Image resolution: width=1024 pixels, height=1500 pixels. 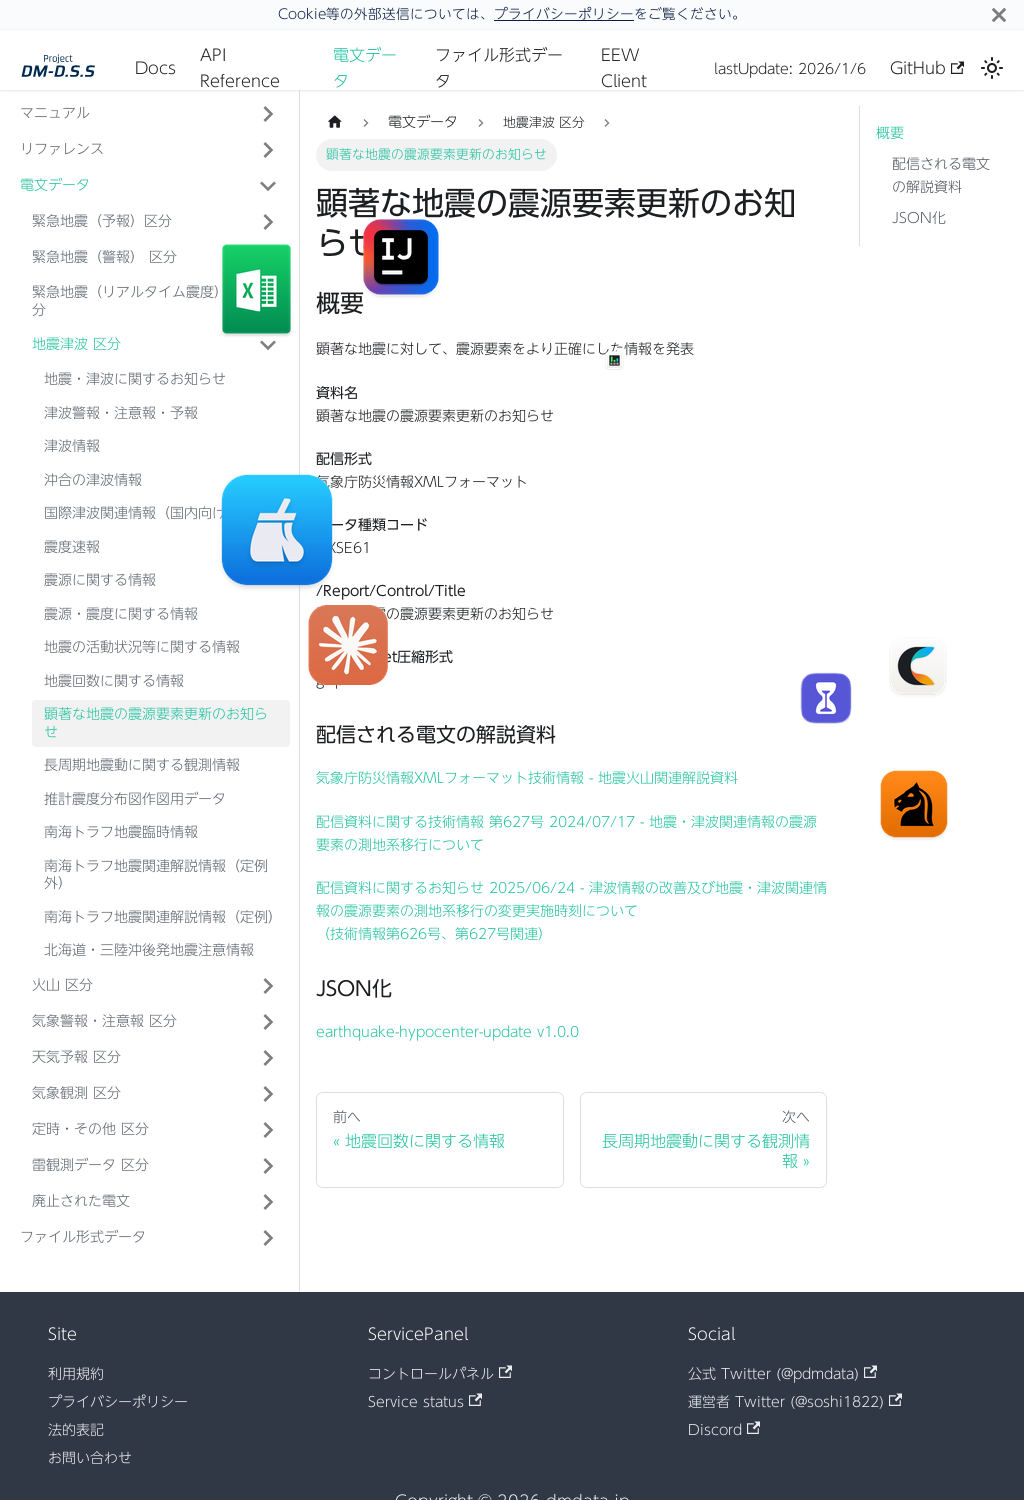 What do you see at coordinates (614, 360) in the screenshot?
I see `open carla audio plugin host control panel` at bounding box center [614, 360].